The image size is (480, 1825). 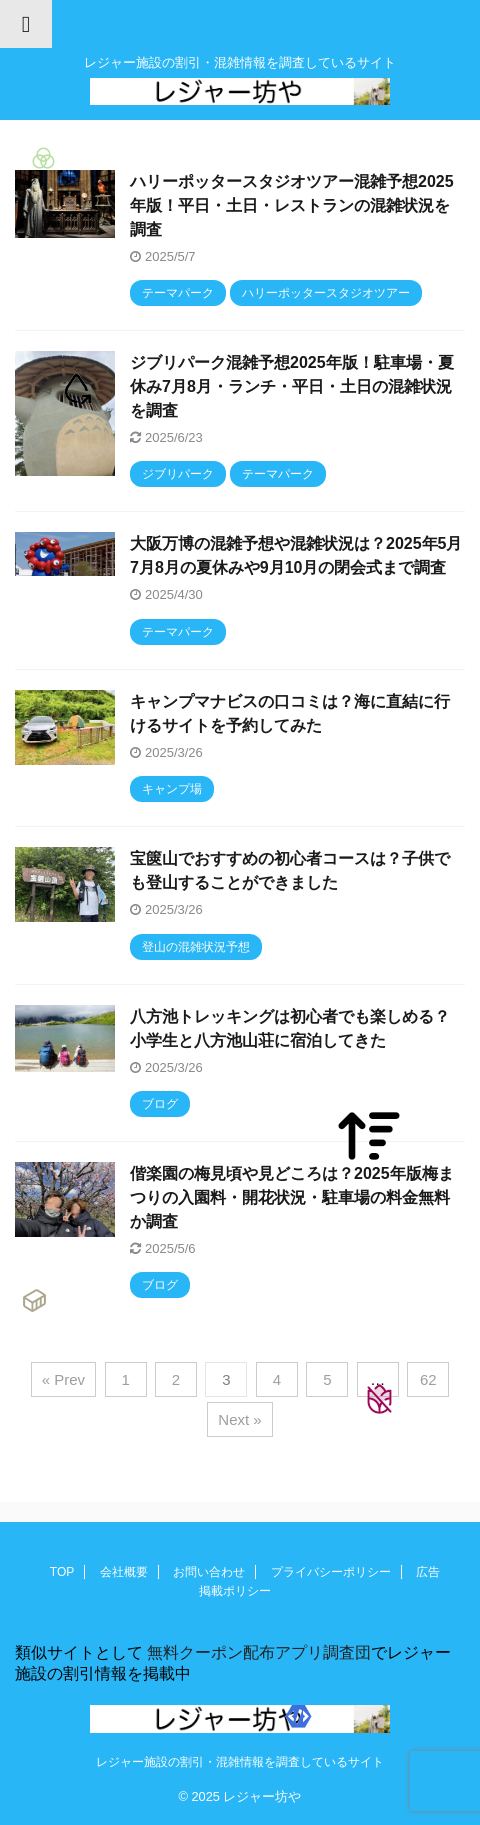 What do you see at coordinates (369, 1136) in the screenshot?
I see `sort list in ascending order` at bounding box center [369, 1136].